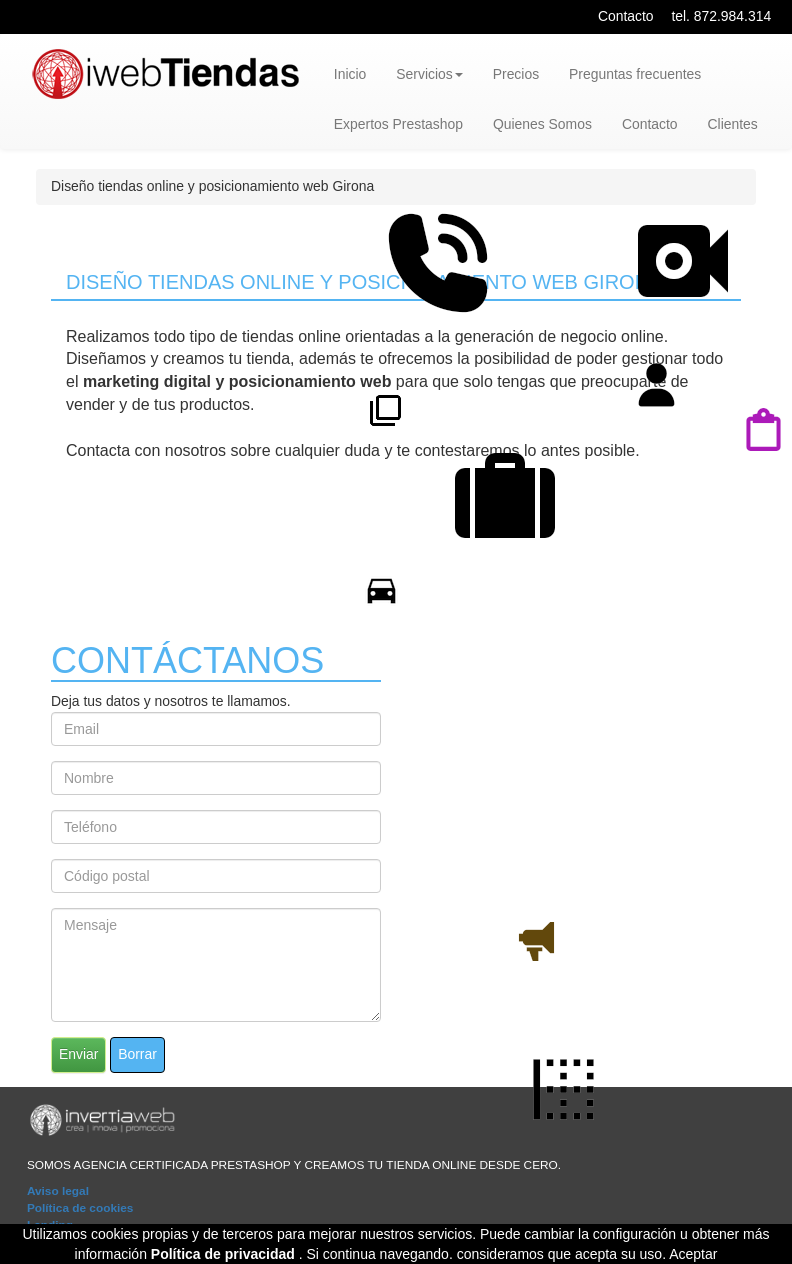 The width and height of the screenshot is (792, 1264). I want to click on start recording a video, so click(683, 261).